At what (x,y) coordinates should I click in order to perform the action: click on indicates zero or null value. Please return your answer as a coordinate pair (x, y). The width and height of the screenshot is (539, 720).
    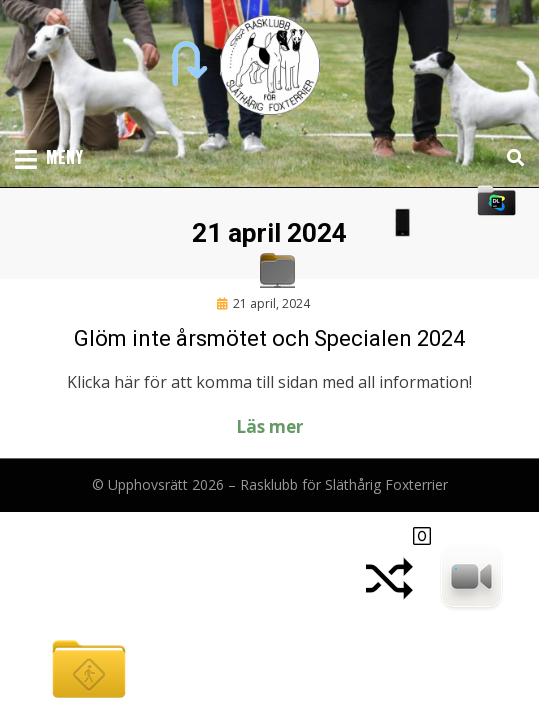
    Looking at the image, I should click on (422, 536).